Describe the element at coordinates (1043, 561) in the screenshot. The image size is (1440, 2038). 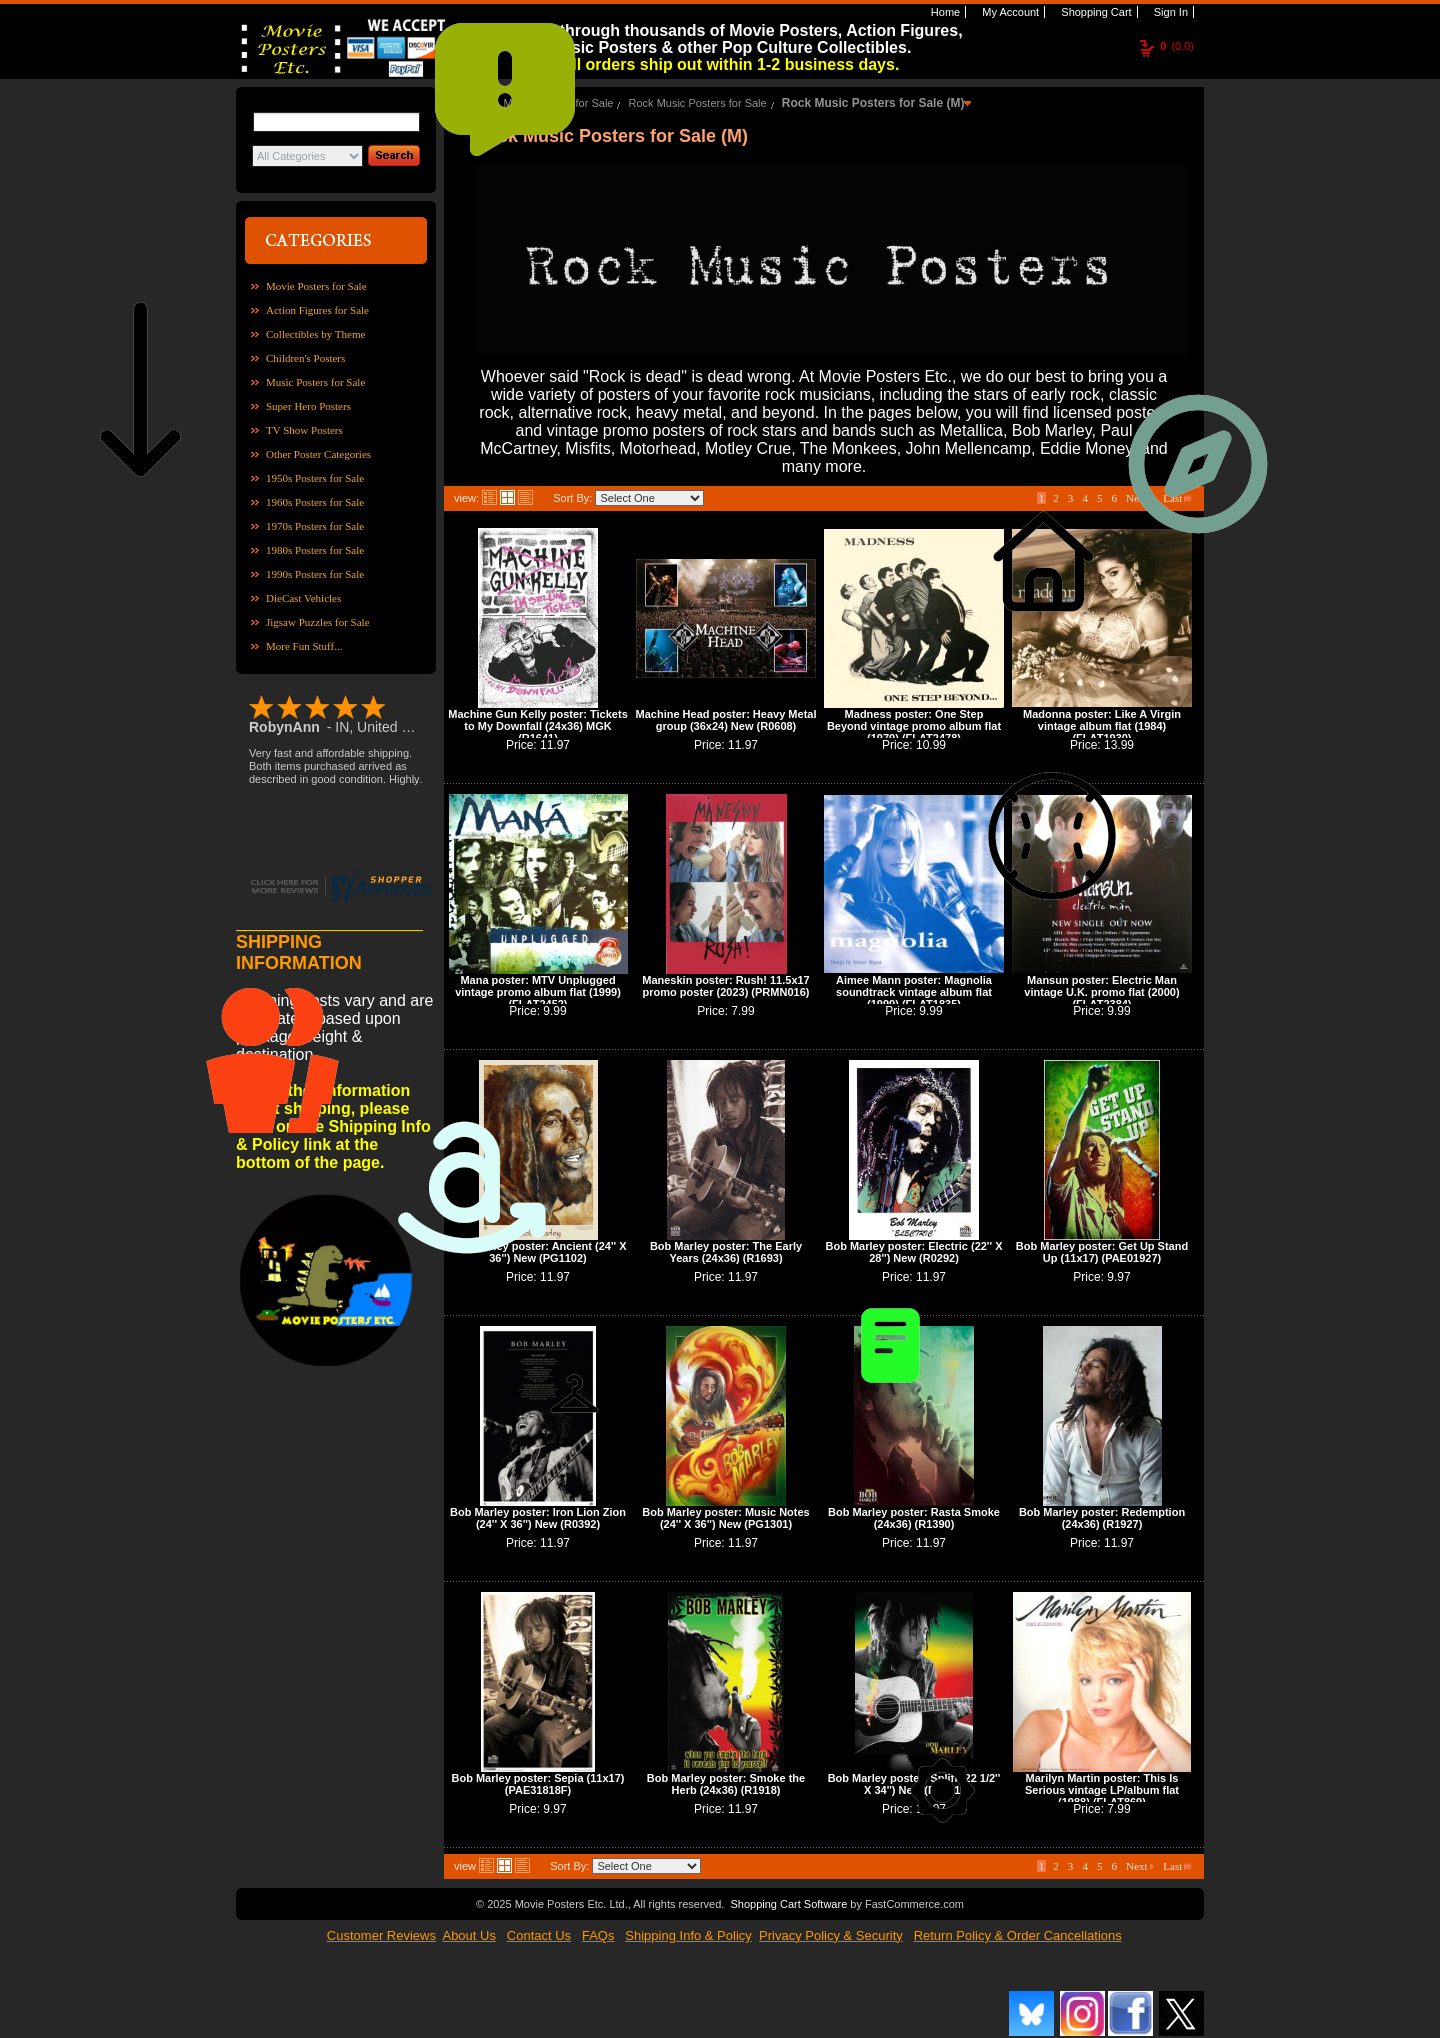
I see `navigate to home screen` at that location.